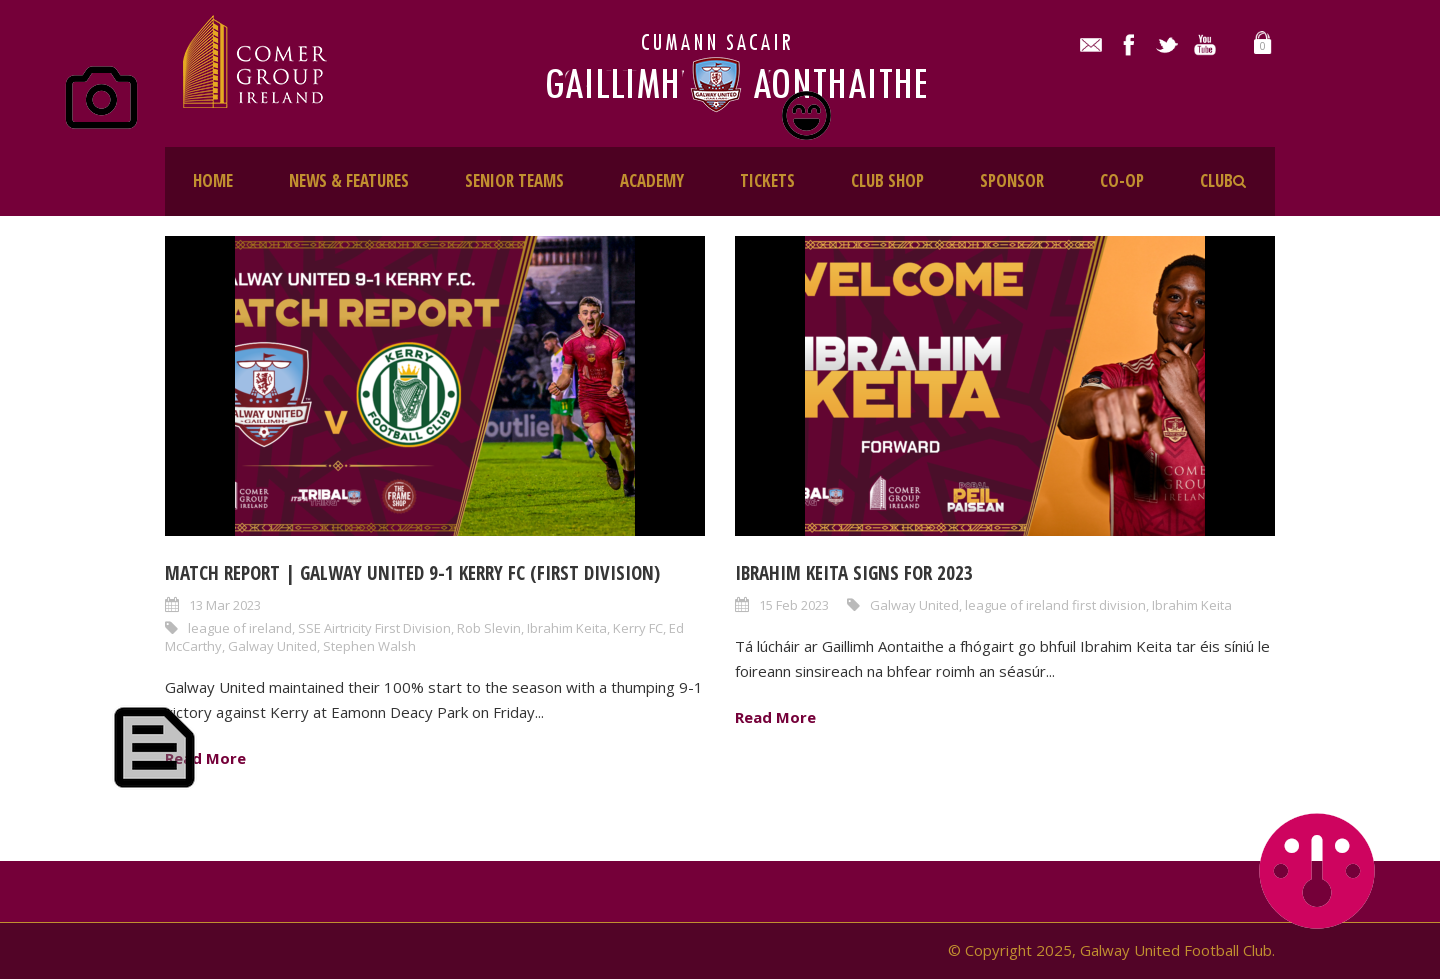  What do you see at coordinates (806, 115) in the screenshot?
I see `react with a laughing emoji` at bounding box center [806, 115].